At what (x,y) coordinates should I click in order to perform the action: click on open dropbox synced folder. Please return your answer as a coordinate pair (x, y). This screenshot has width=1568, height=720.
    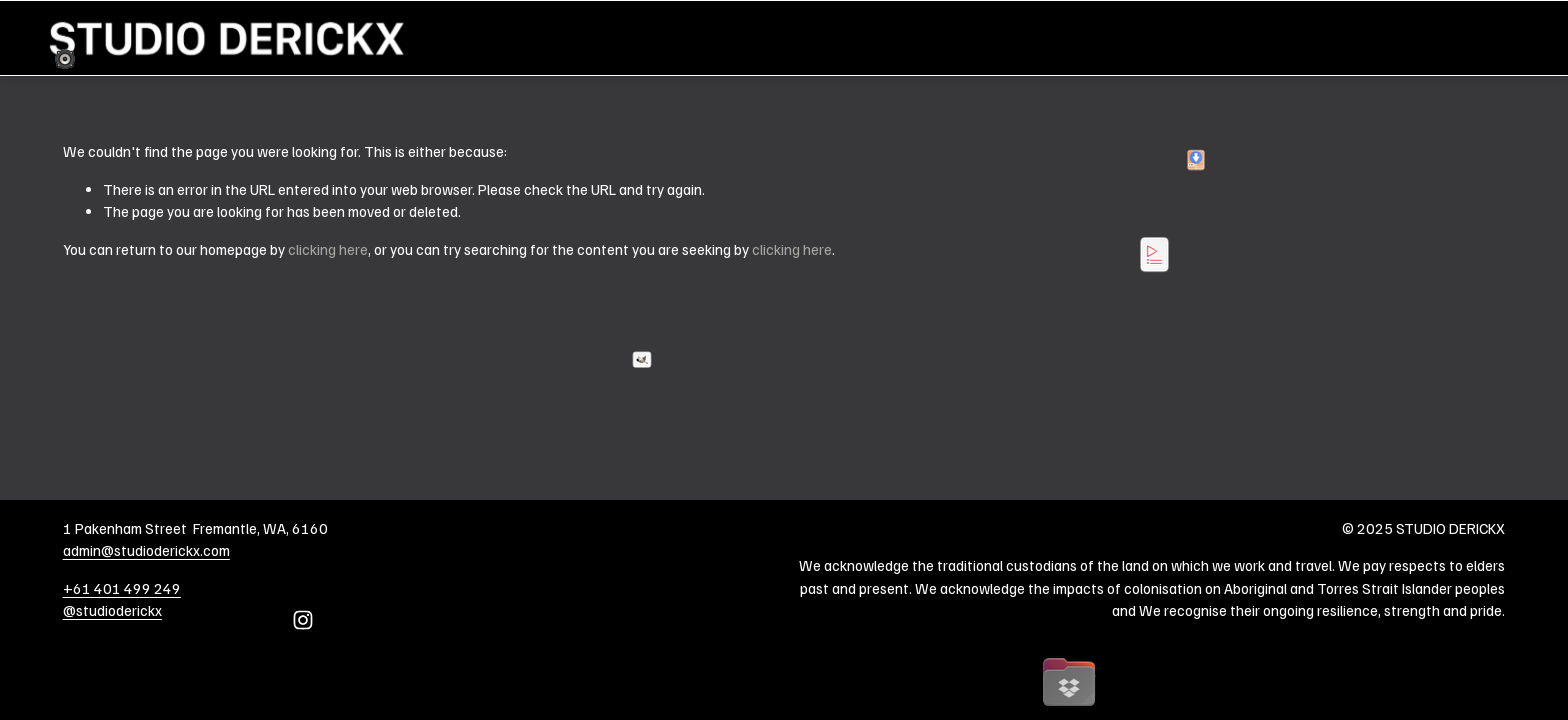
    Looking at the image, I should click on (1069, 682).